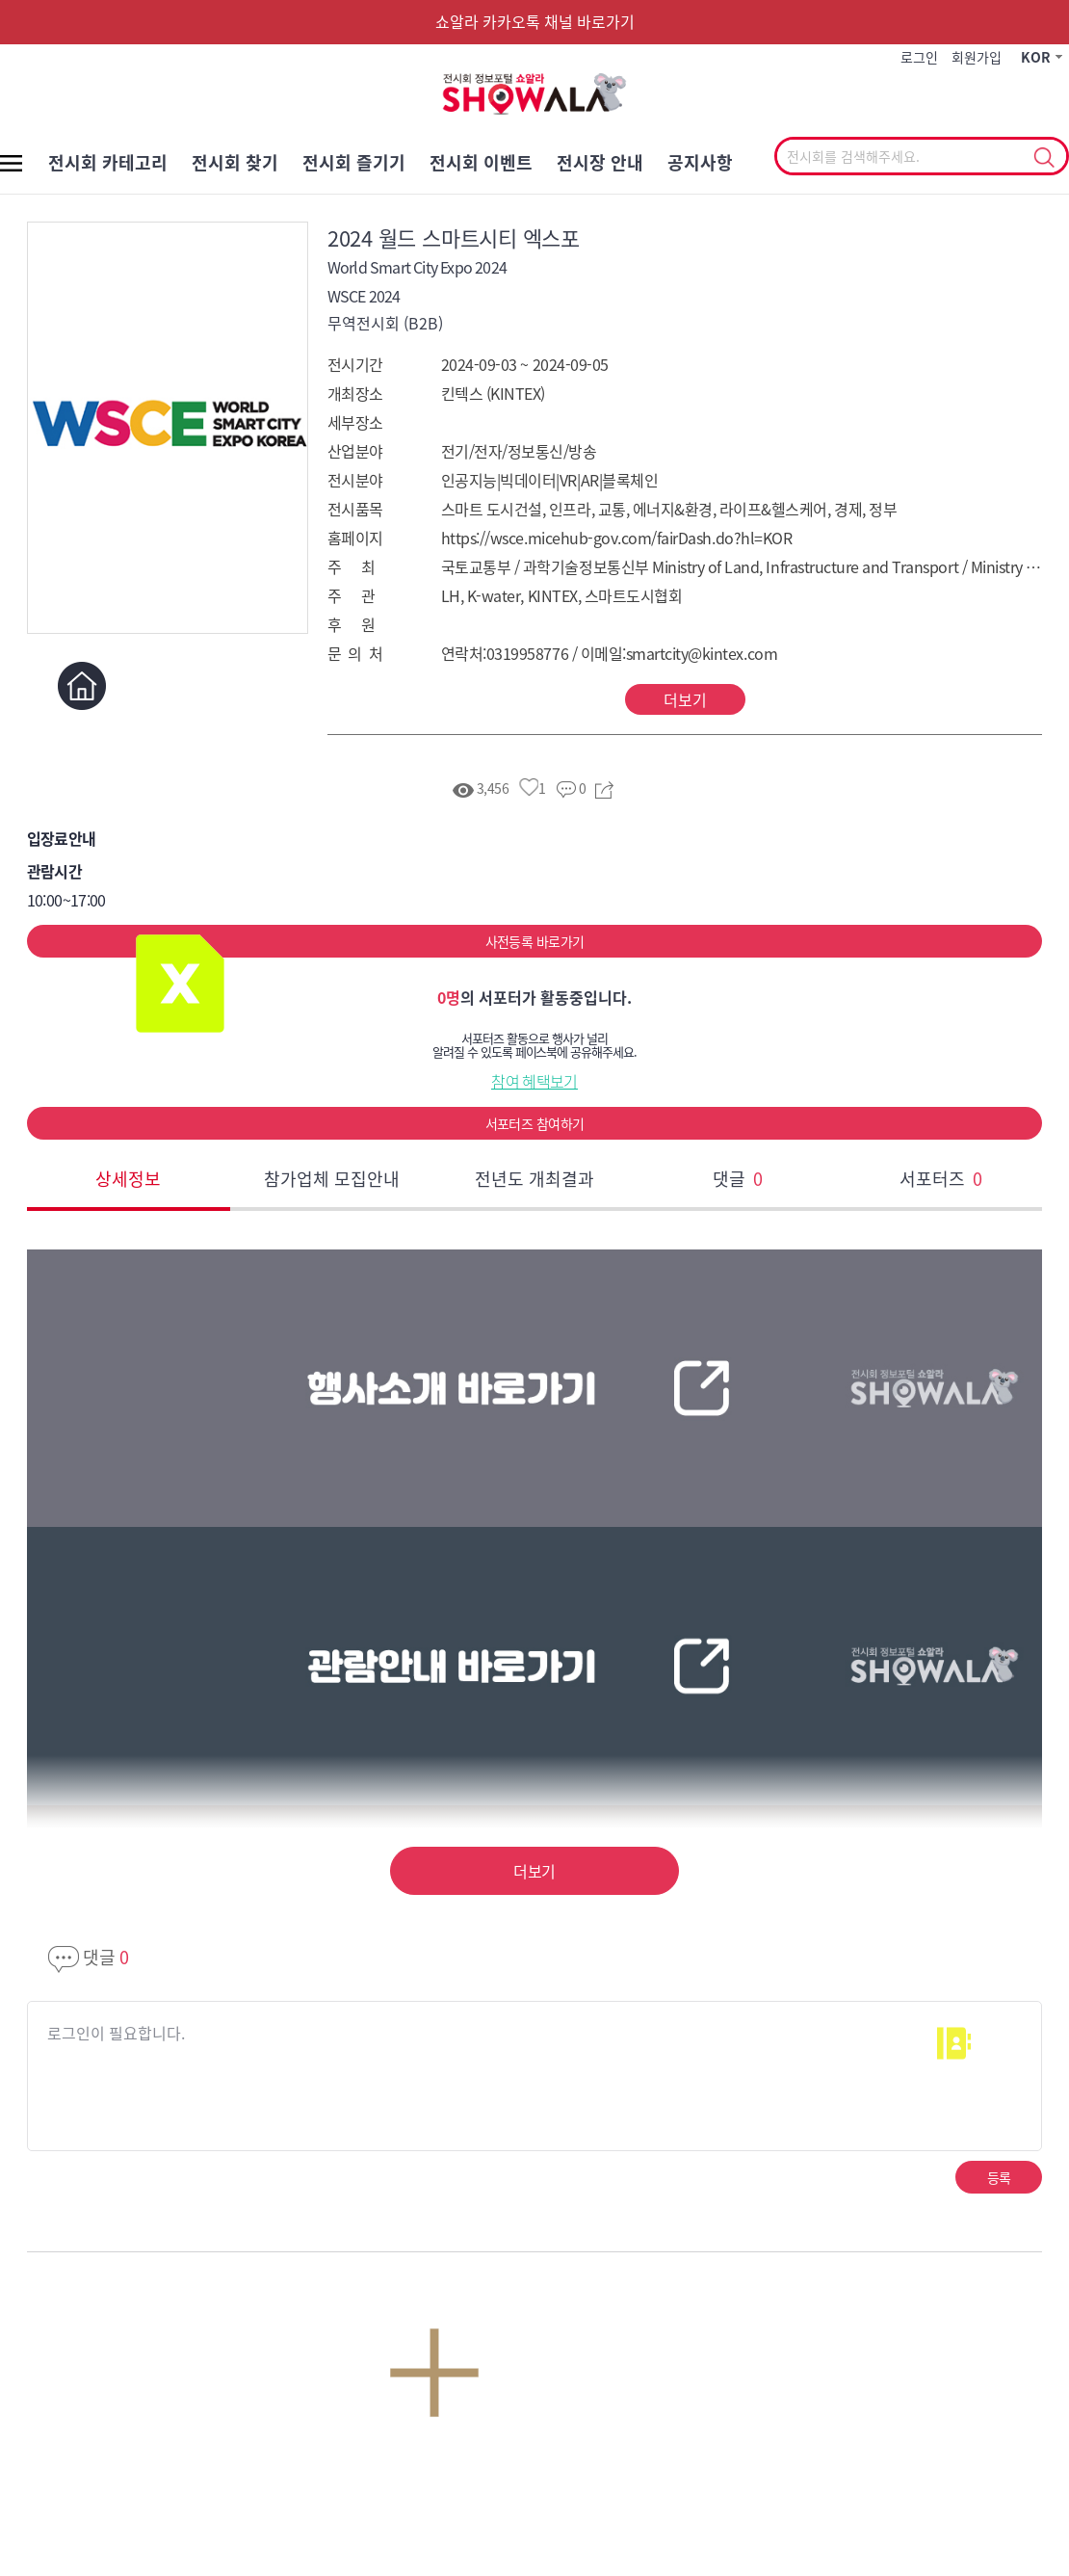 The image size is (1069, 2576). I want to click on open your contacts book, so click(952, 2043).